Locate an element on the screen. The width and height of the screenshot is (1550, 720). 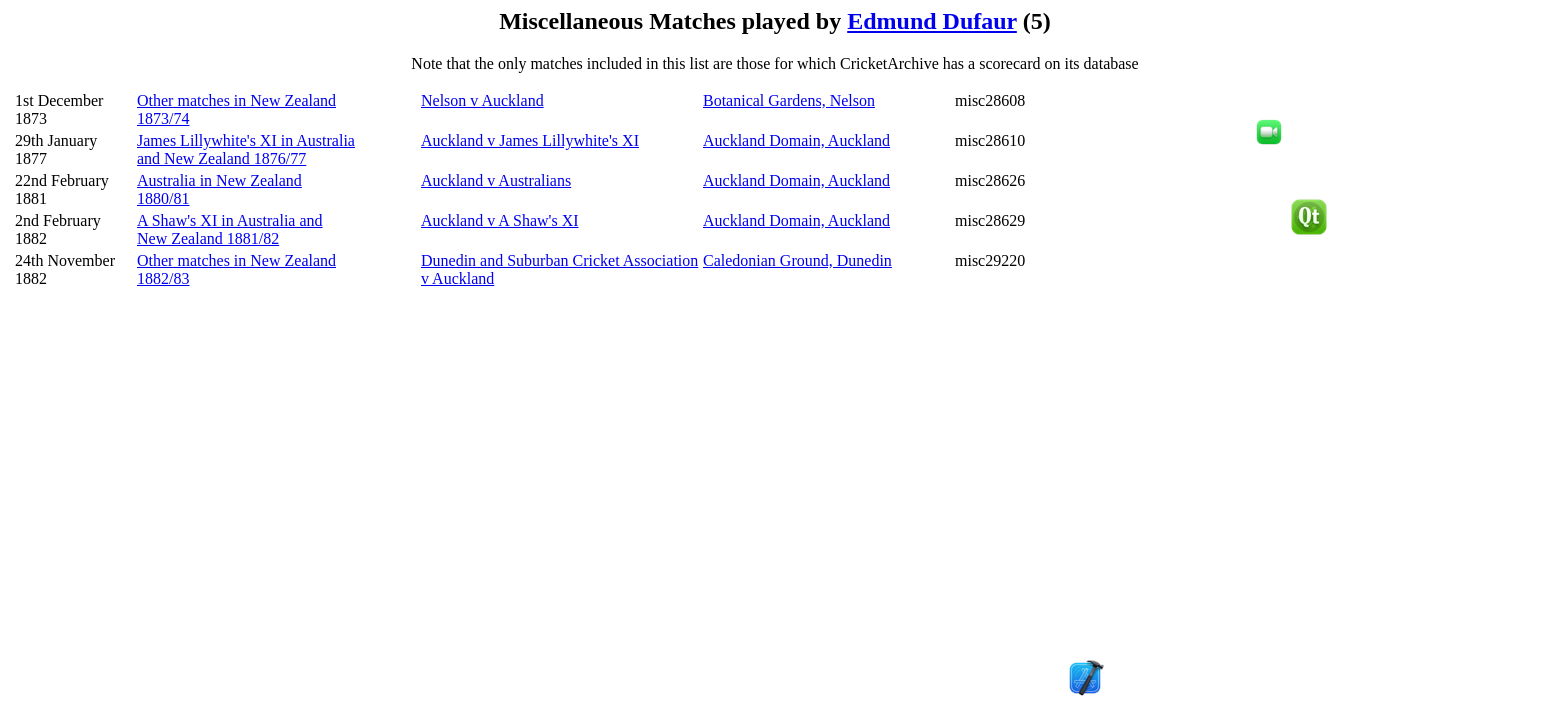
open FaceTime to start a video call is located at coordinates (1269, 132).